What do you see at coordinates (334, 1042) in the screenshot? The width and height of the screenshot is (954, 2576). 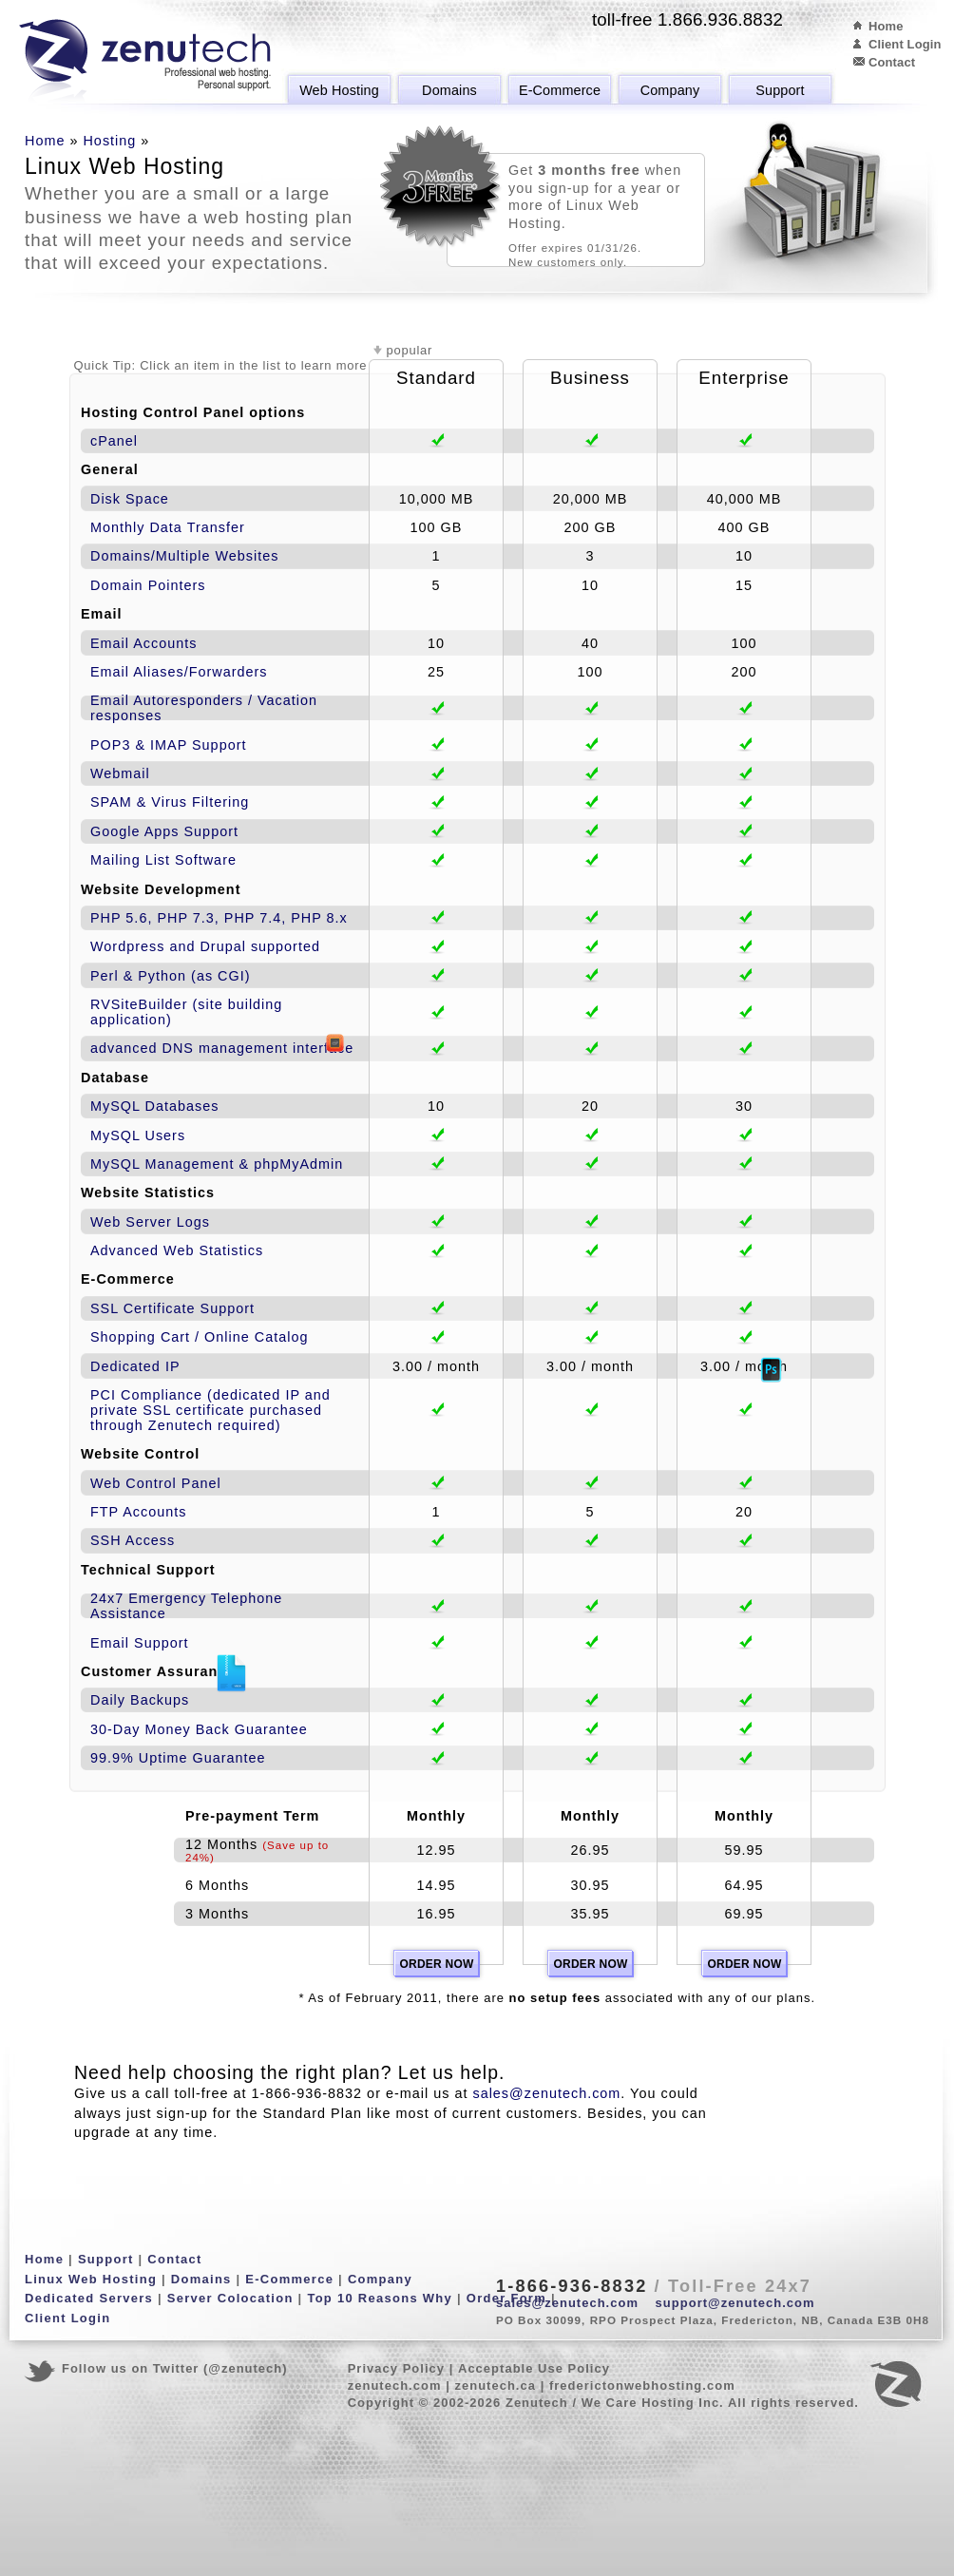 I see `launch intel system monitoring or diagnostics app` at bounding box center [334, 1042].